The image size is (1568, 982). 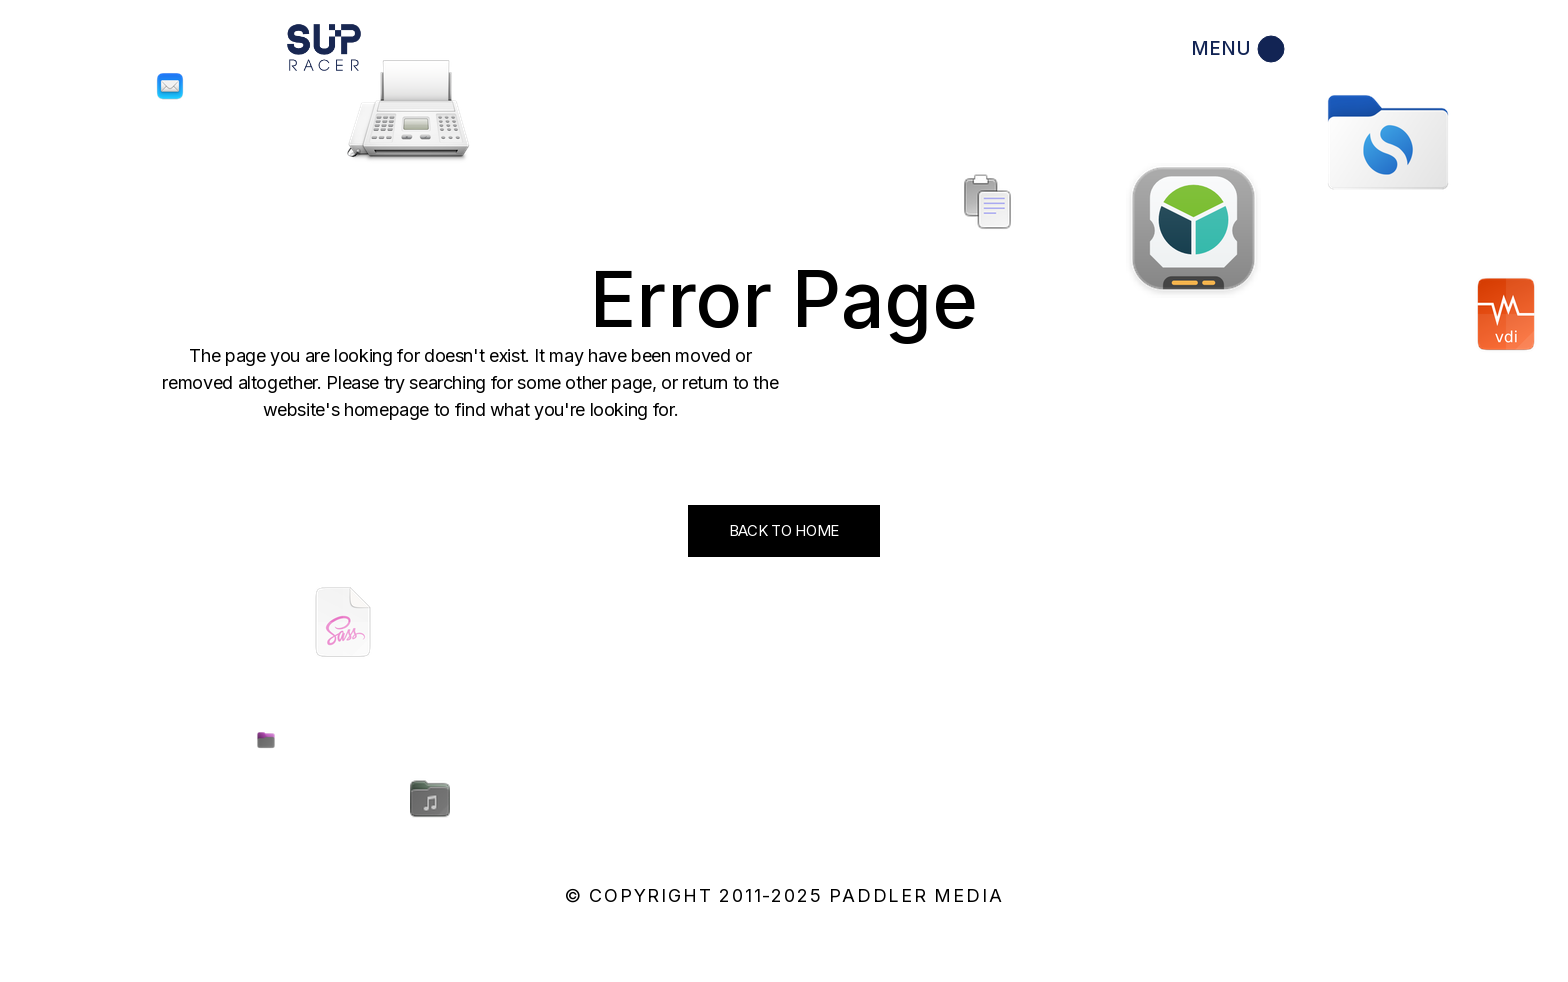 What do you see at coordinates (1387, 145) in the screenshot?
I see `open simplenote files folder` at bounding box center [1387, 145].